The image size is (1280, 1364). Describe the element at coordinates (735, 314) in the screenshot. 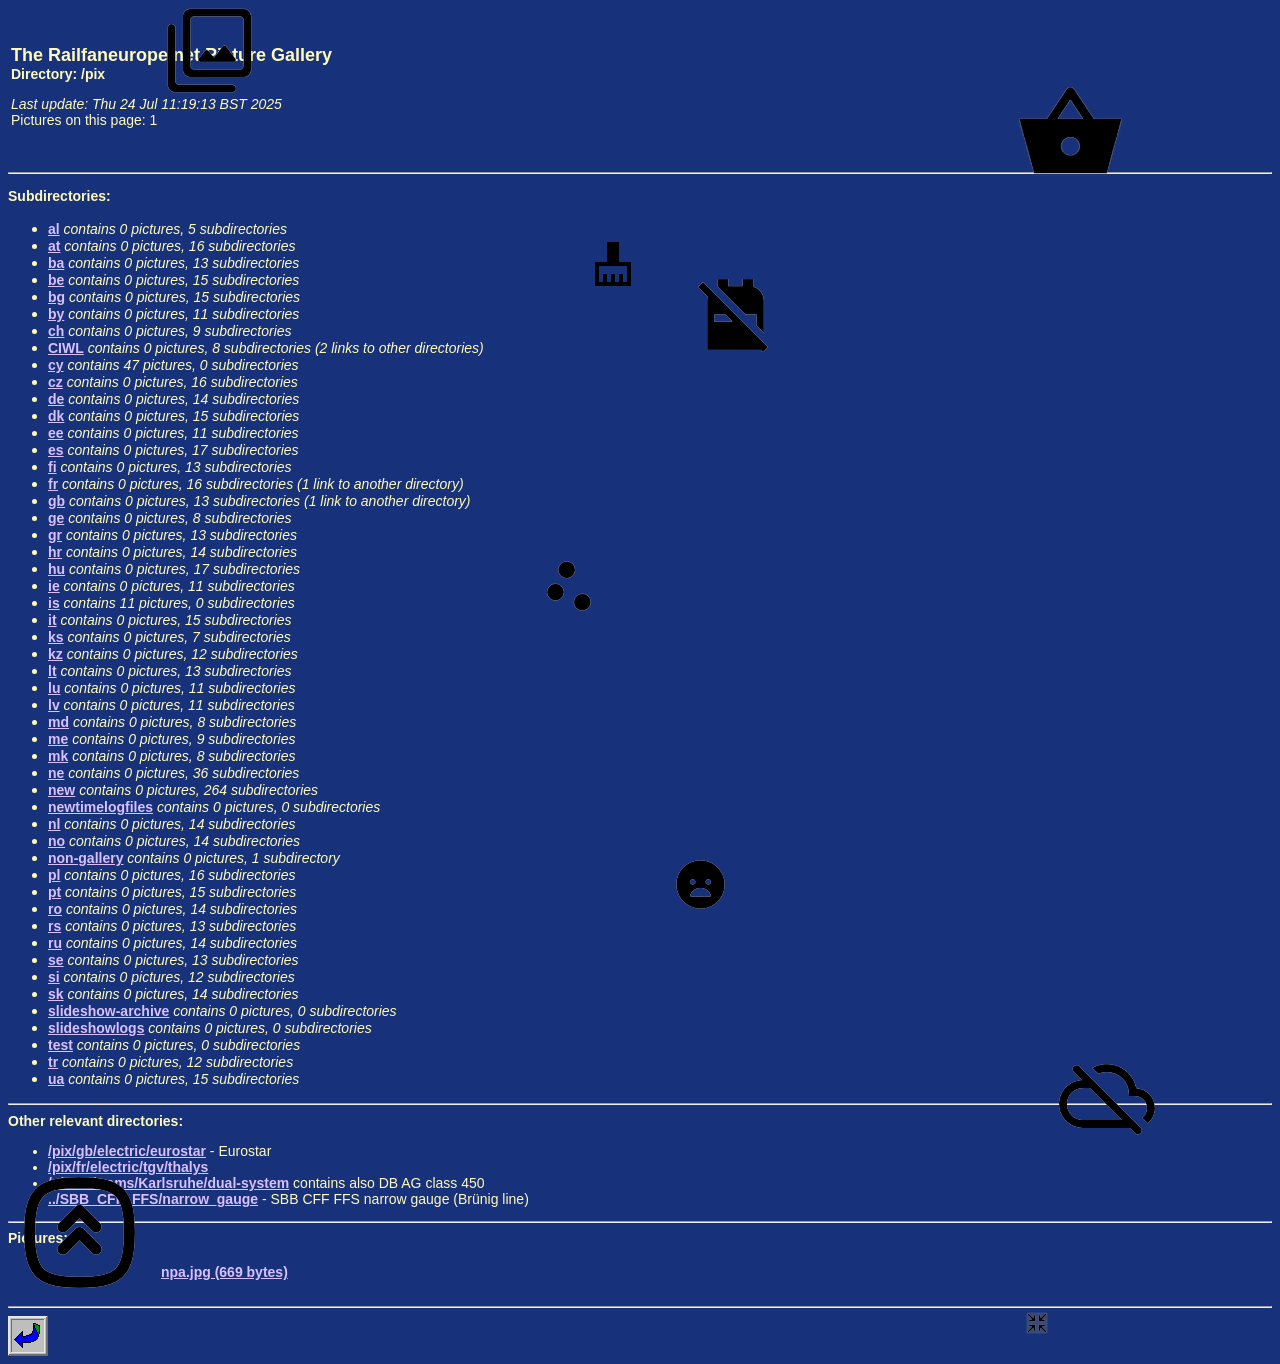

I see `no backpacks allowed in this area` at that location.